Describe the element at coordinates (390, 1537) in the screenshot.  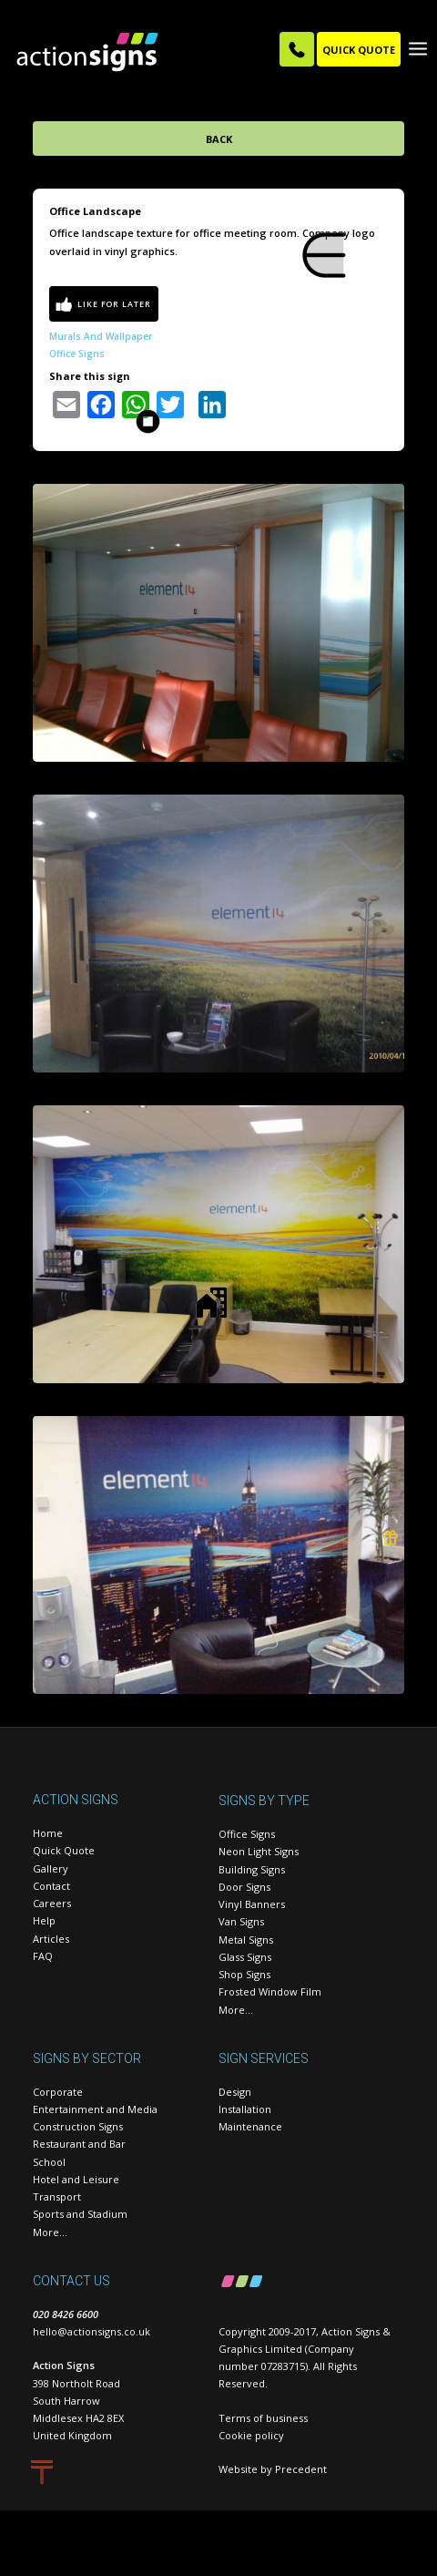
I see `redeem a gift or reward` at that location.